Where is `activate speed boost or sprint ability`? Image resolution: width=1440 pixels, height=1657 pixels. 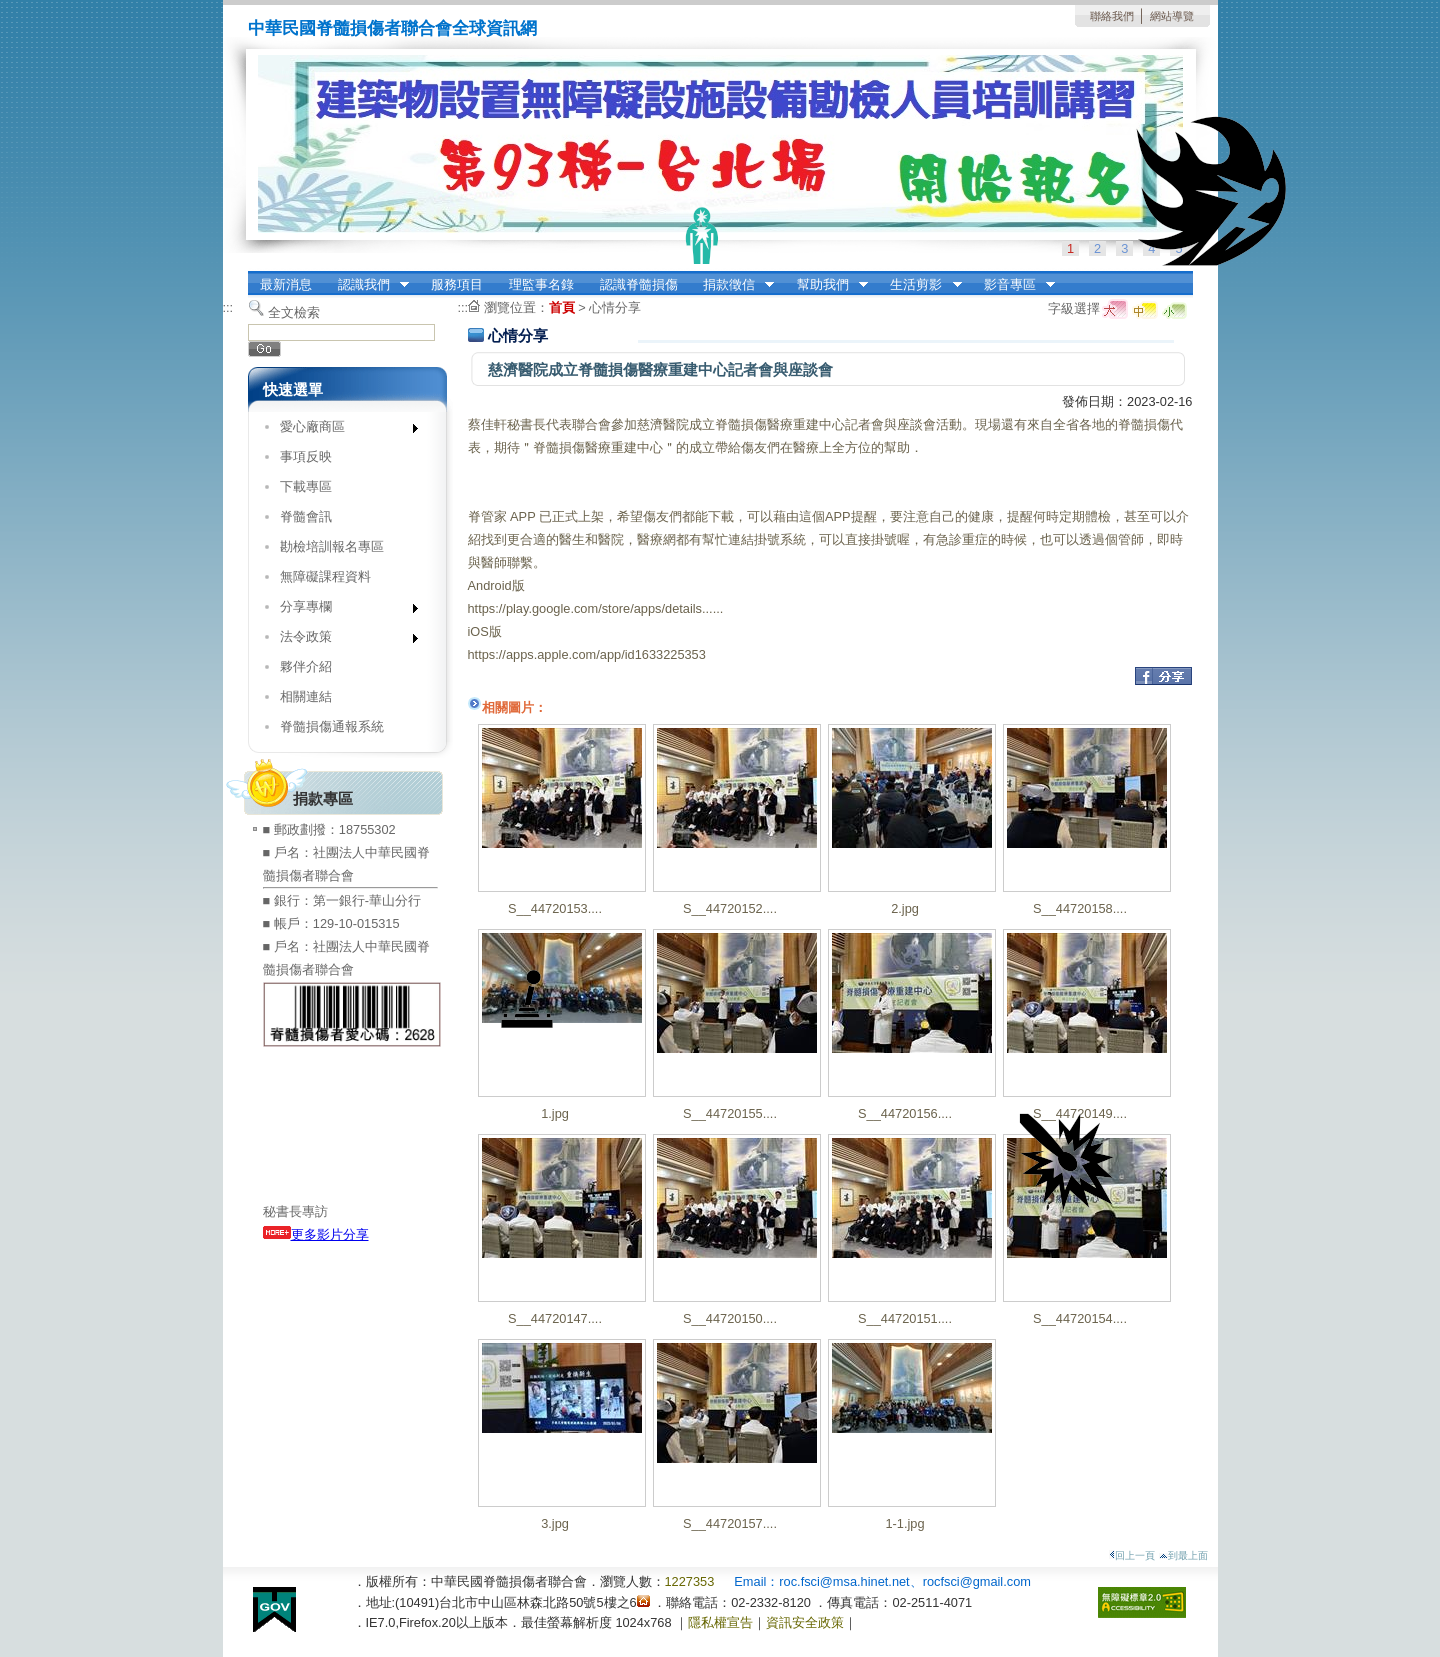 activate speed boost or sprint ability is located at coordinates (1210, 190).